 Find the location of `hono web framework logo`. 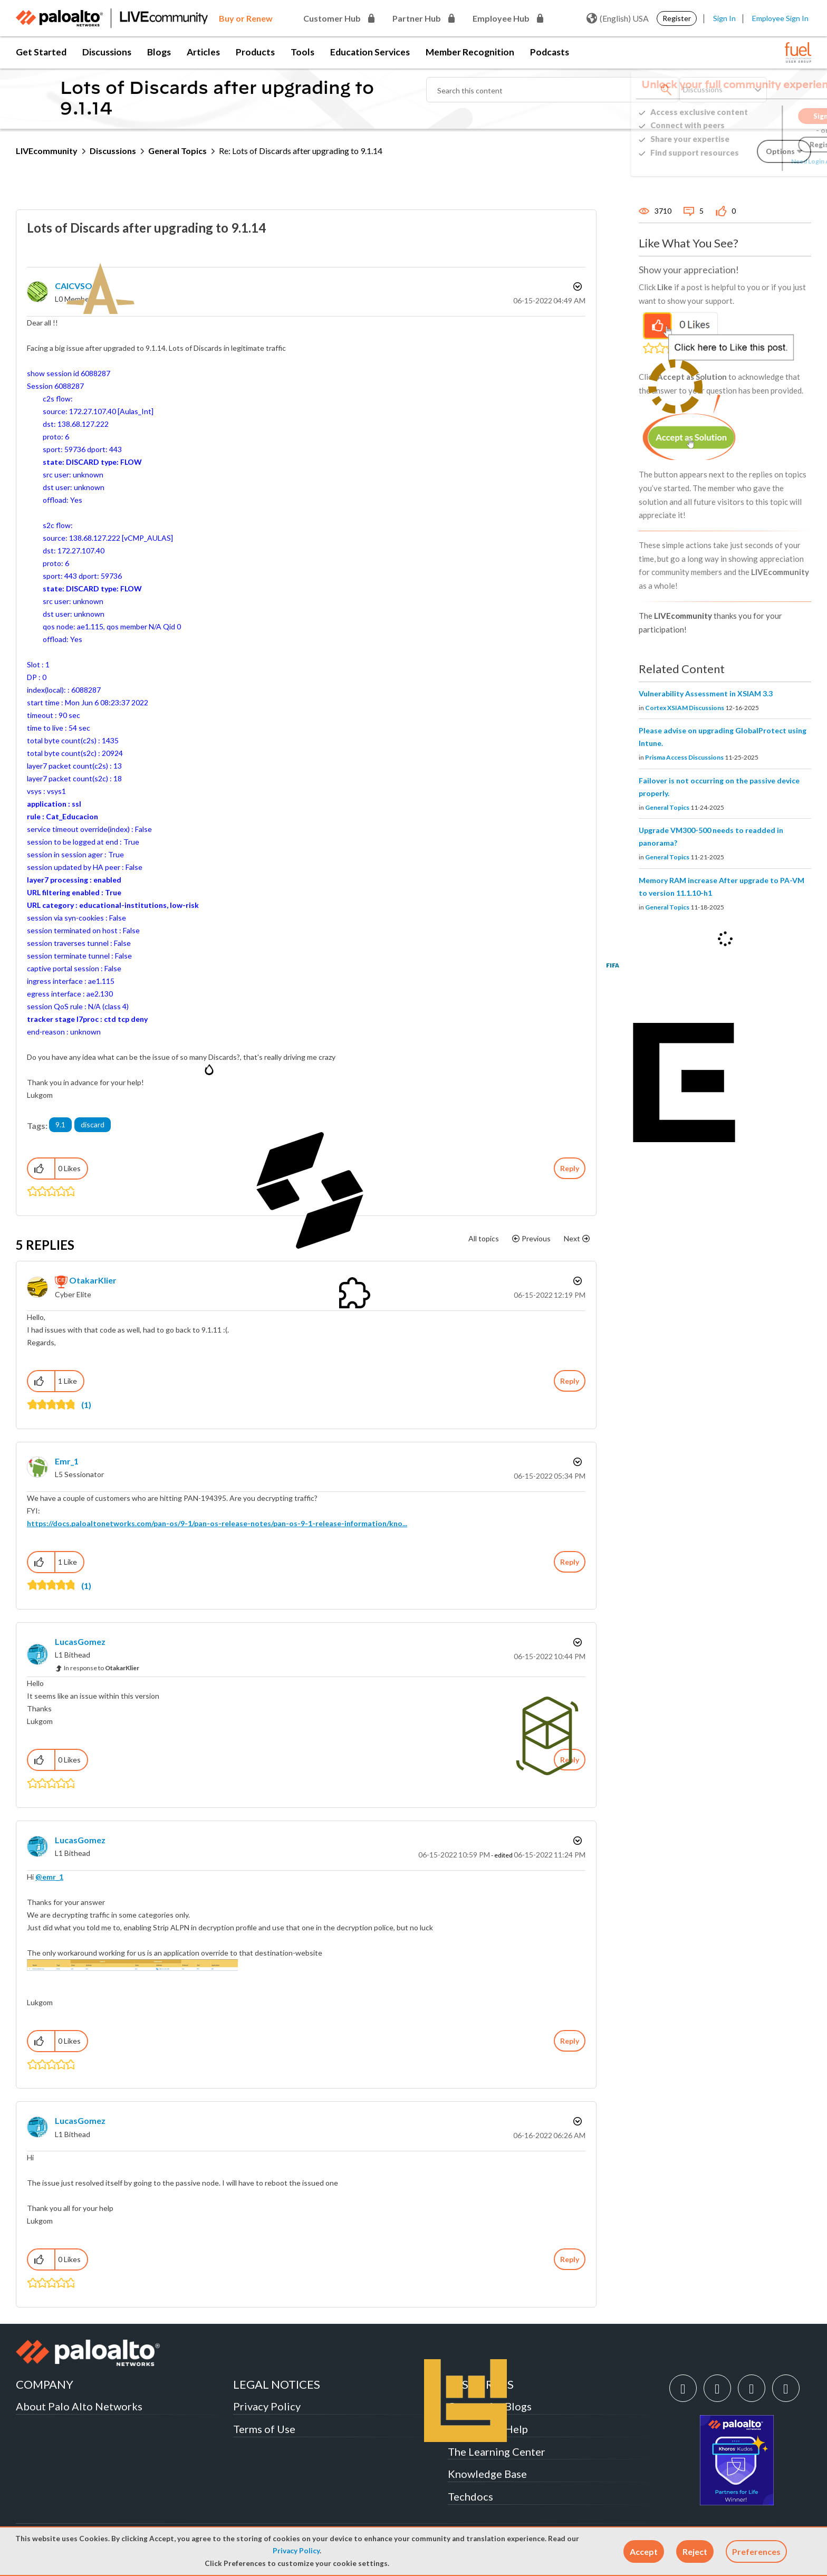

hono web framework logo is located at coordinates (209, 1069).